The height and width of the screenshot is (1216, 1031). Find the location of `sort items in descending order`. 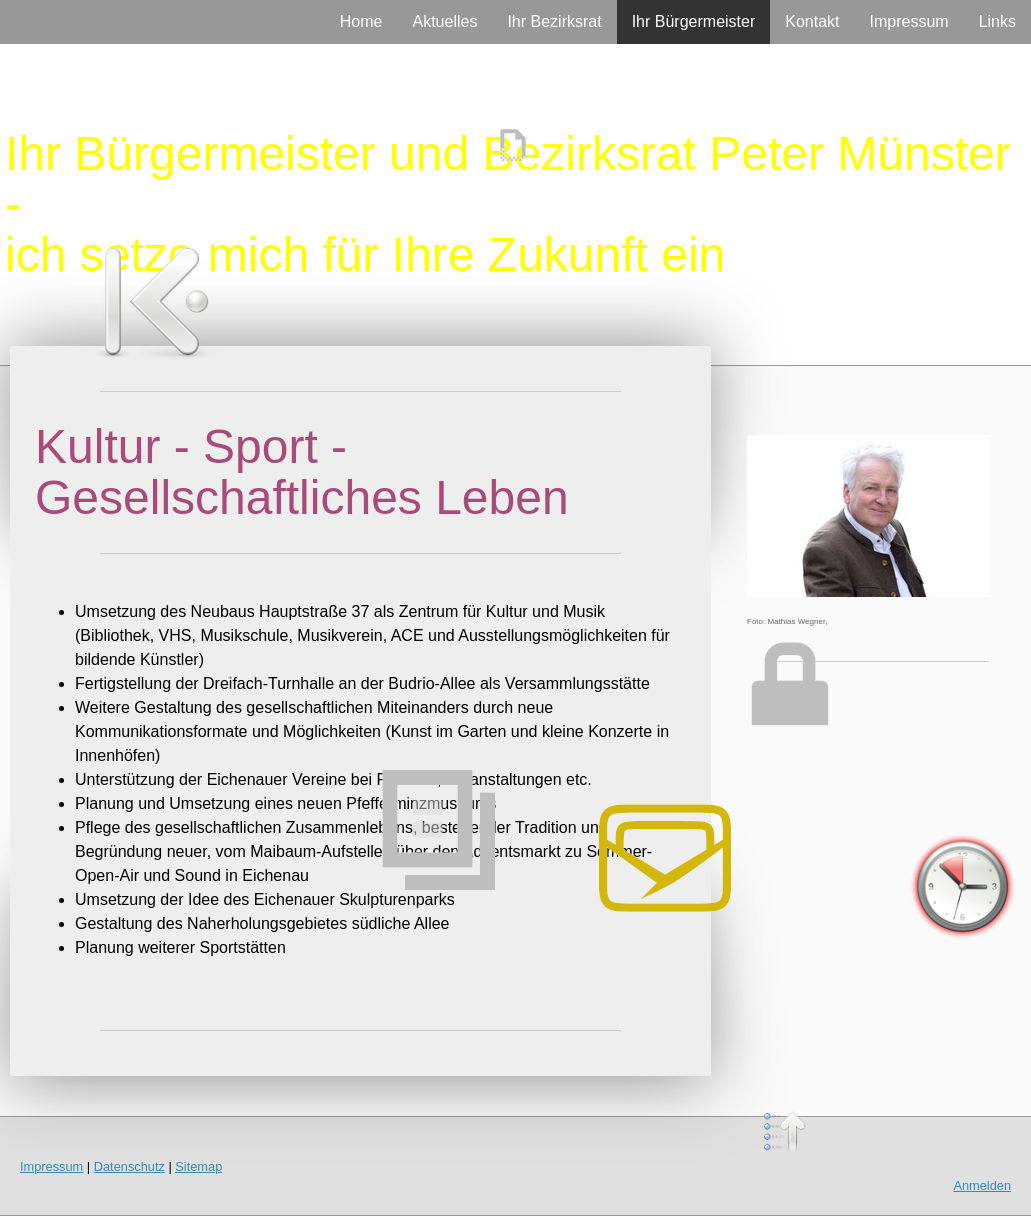

sort items in descending order is located at coordinates (786, 1132).